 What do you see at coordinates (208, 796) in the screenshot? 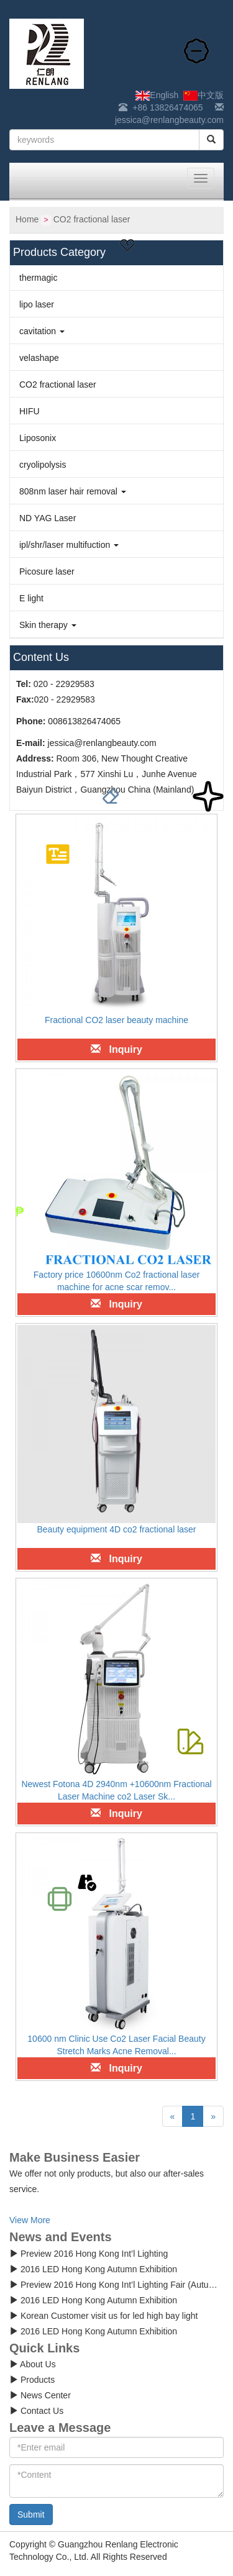
I see `indicates AI-generated or enhanced content` at bounding box center [208, 796].